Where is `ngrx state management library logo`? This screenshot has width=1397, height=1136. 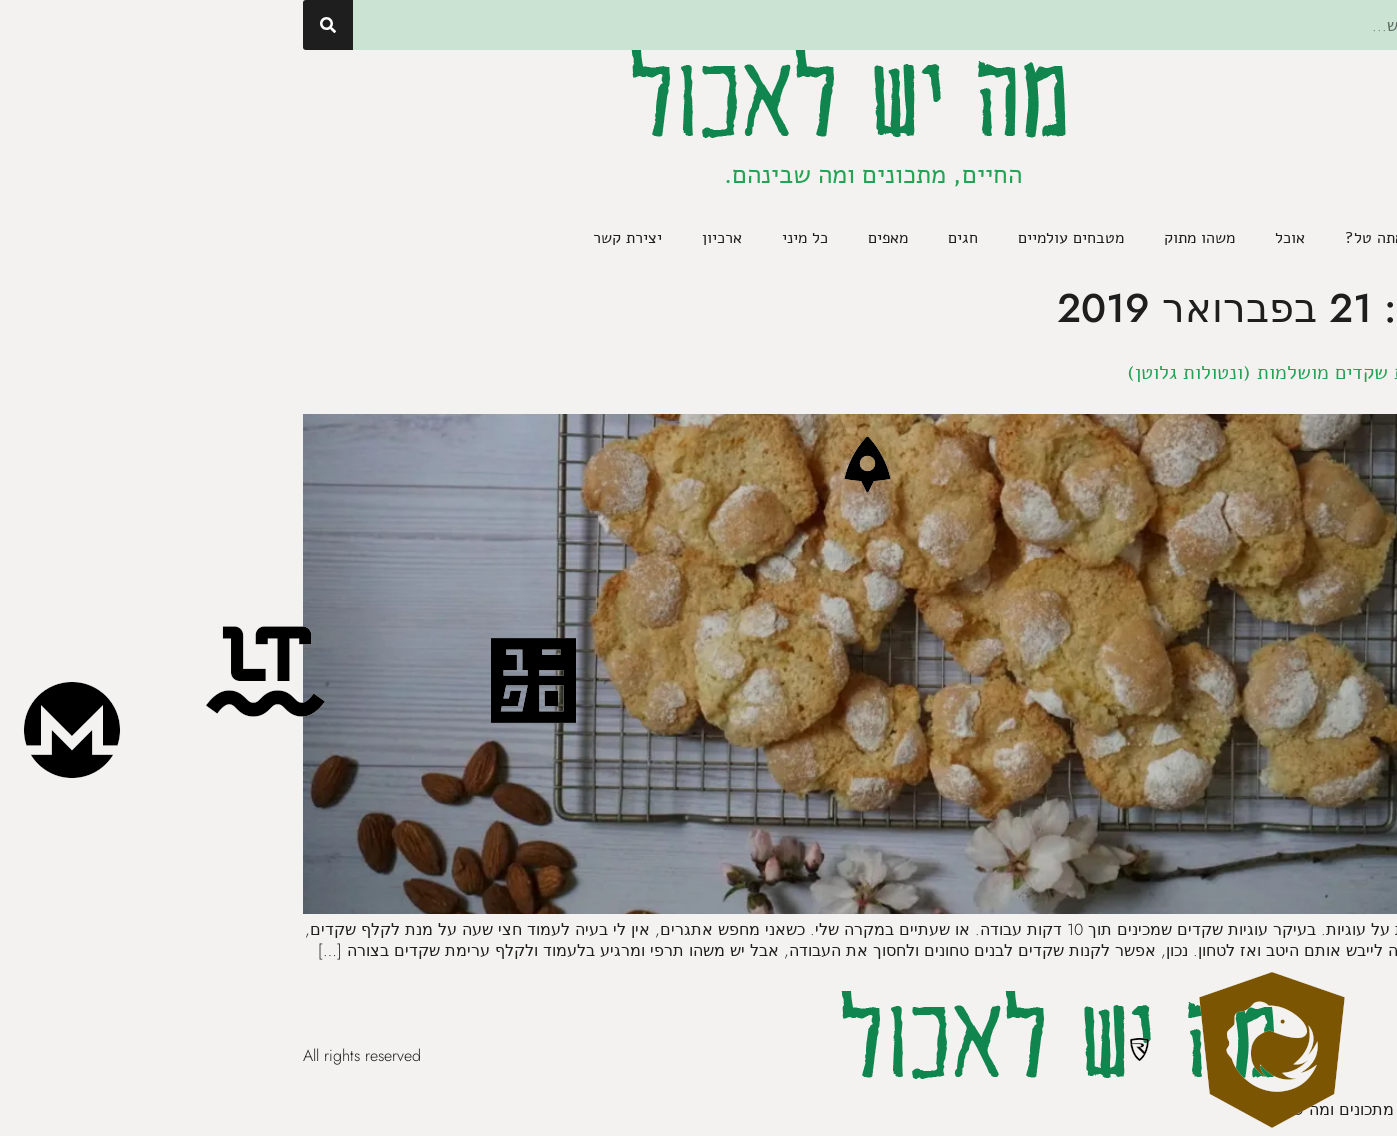
ngrx state management library logo is located at coordinates (1272, 1050).